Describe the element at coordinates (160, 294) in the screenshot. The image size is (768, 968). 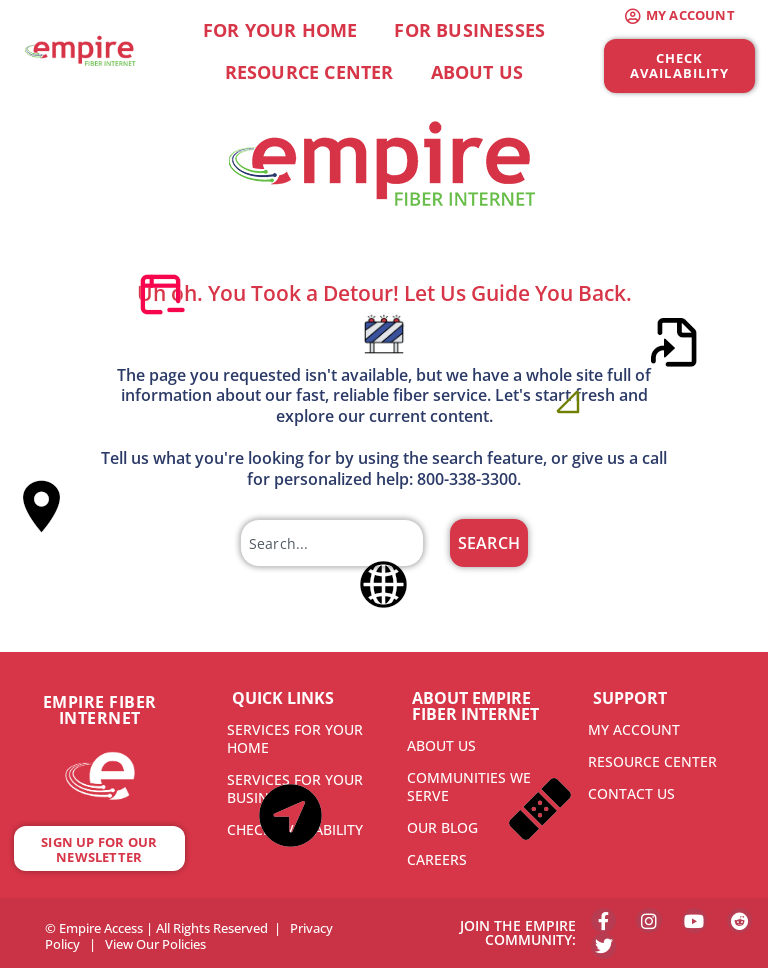
I see `remove a browser tab or window` at that location.